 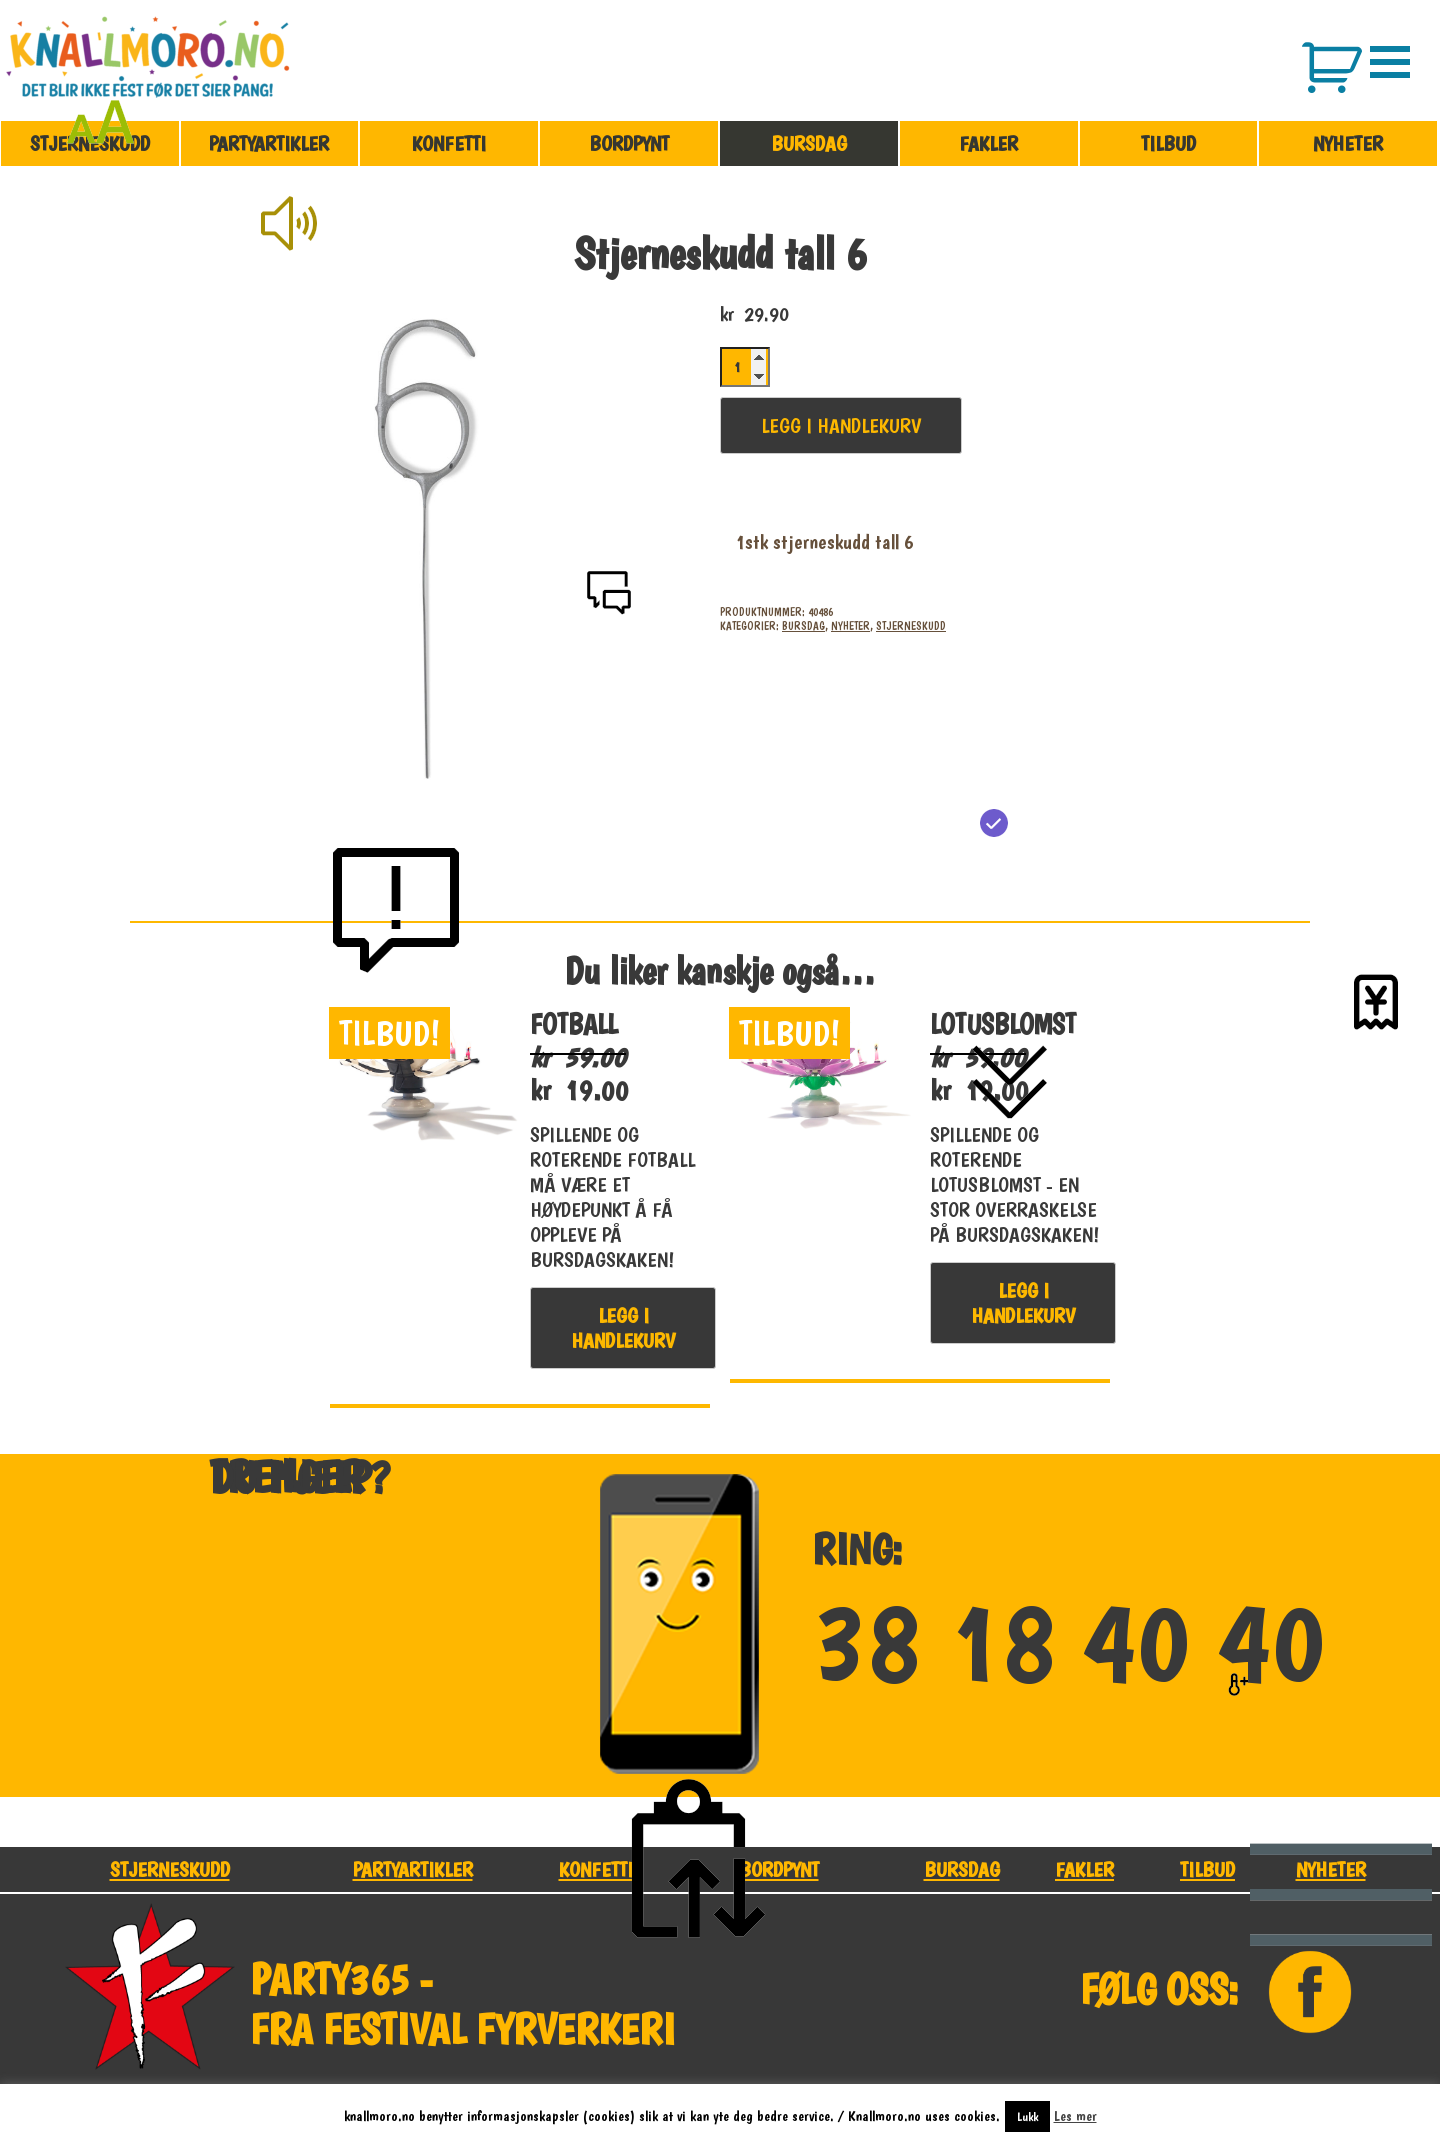 What do you see at coordinates (1236, 1684) in the screenshot?
I see `increase temperature setting` at bounding box center [1236, 1684].